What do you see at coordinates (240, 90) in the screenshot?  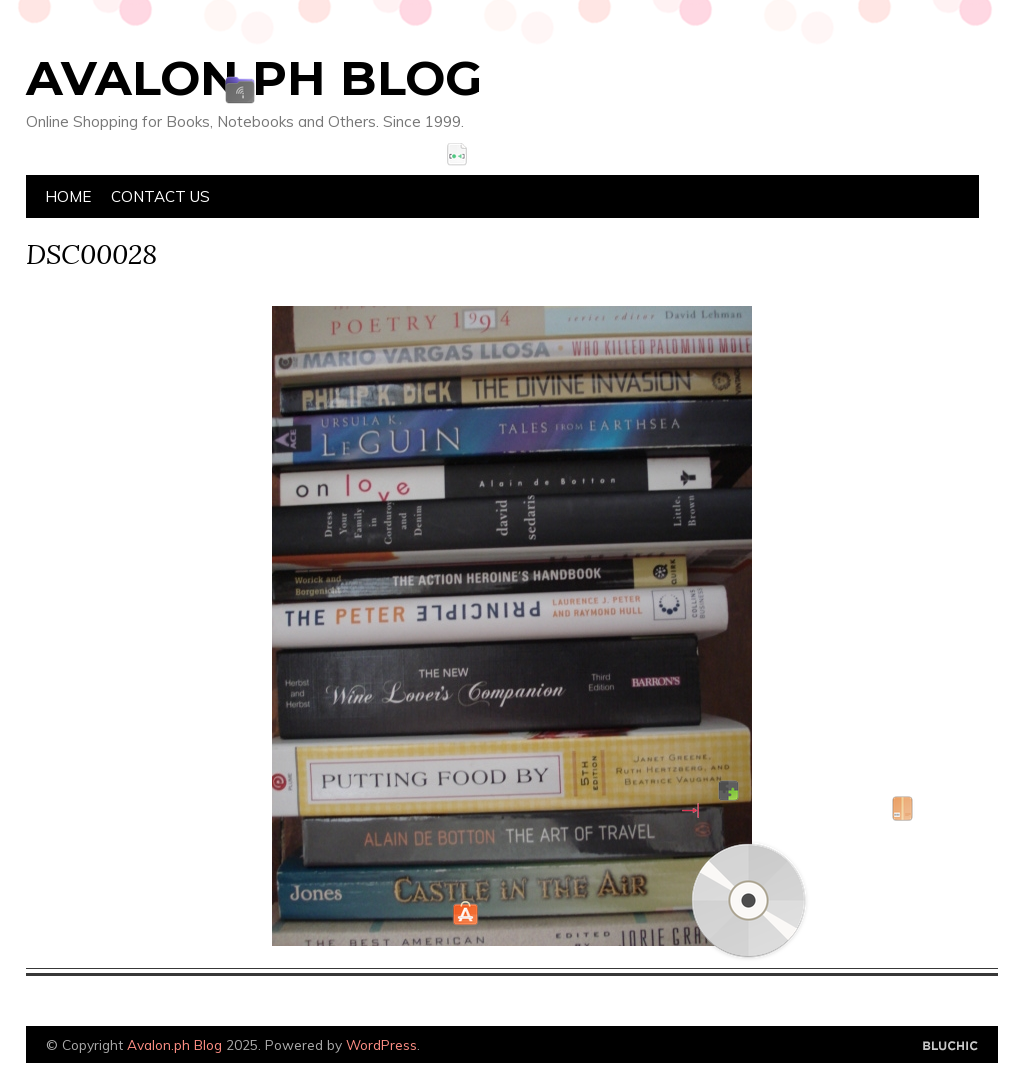 I see `open insync cloud sync folder` at bounding box center [240, 90].